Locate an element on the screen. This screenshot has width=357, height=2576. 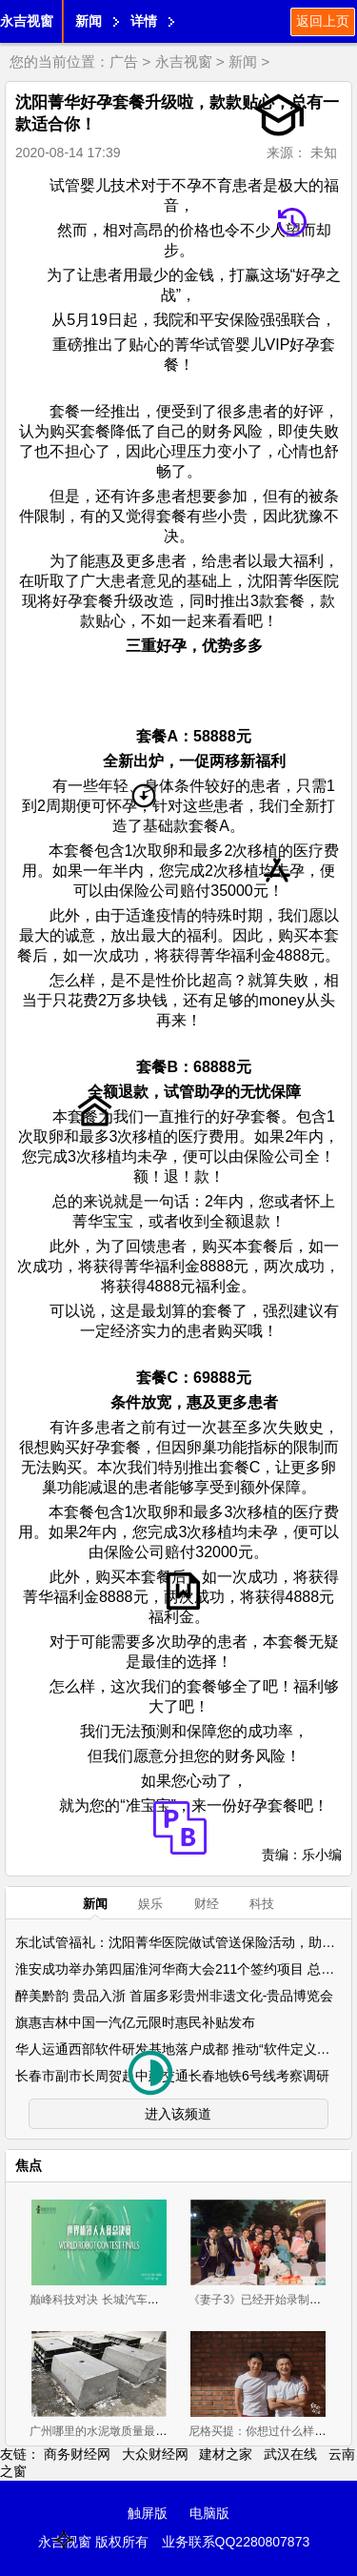
access education or learning section is located at coordinates (278, 114).